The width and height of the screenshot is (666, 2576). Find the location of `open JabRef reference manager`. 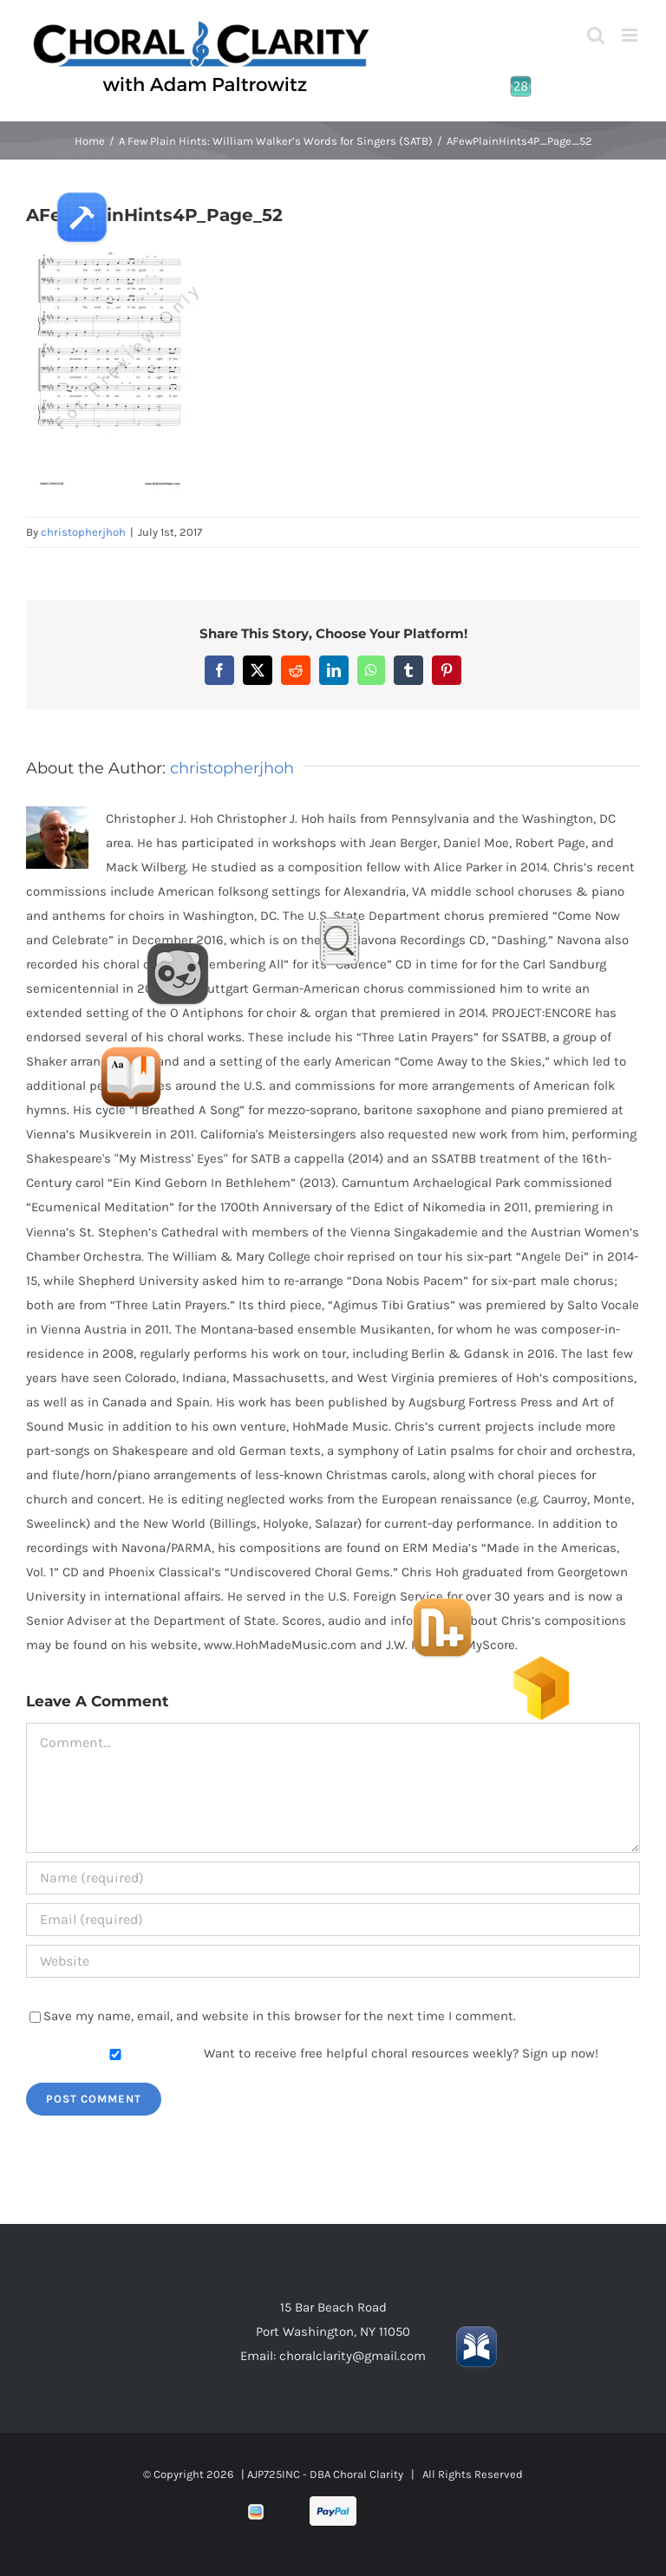

open JabRef reference manager is located at coordinates (476, 2346).